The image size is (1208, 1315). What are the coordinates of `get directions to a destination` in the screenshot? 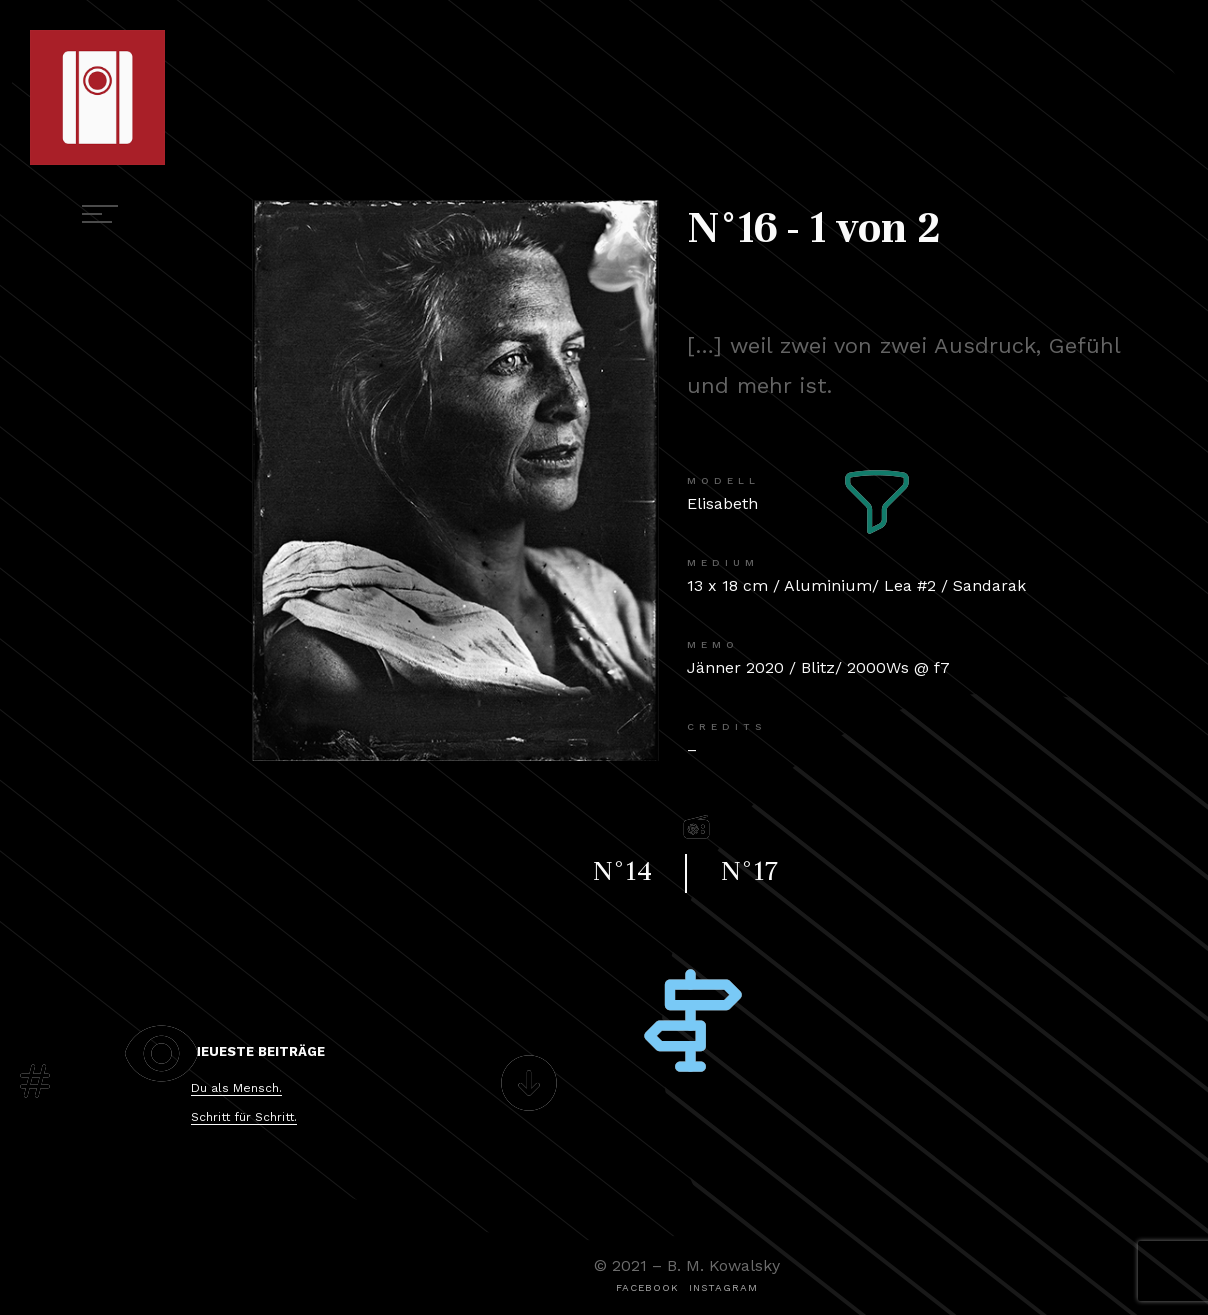 It's located at (690, 1020).